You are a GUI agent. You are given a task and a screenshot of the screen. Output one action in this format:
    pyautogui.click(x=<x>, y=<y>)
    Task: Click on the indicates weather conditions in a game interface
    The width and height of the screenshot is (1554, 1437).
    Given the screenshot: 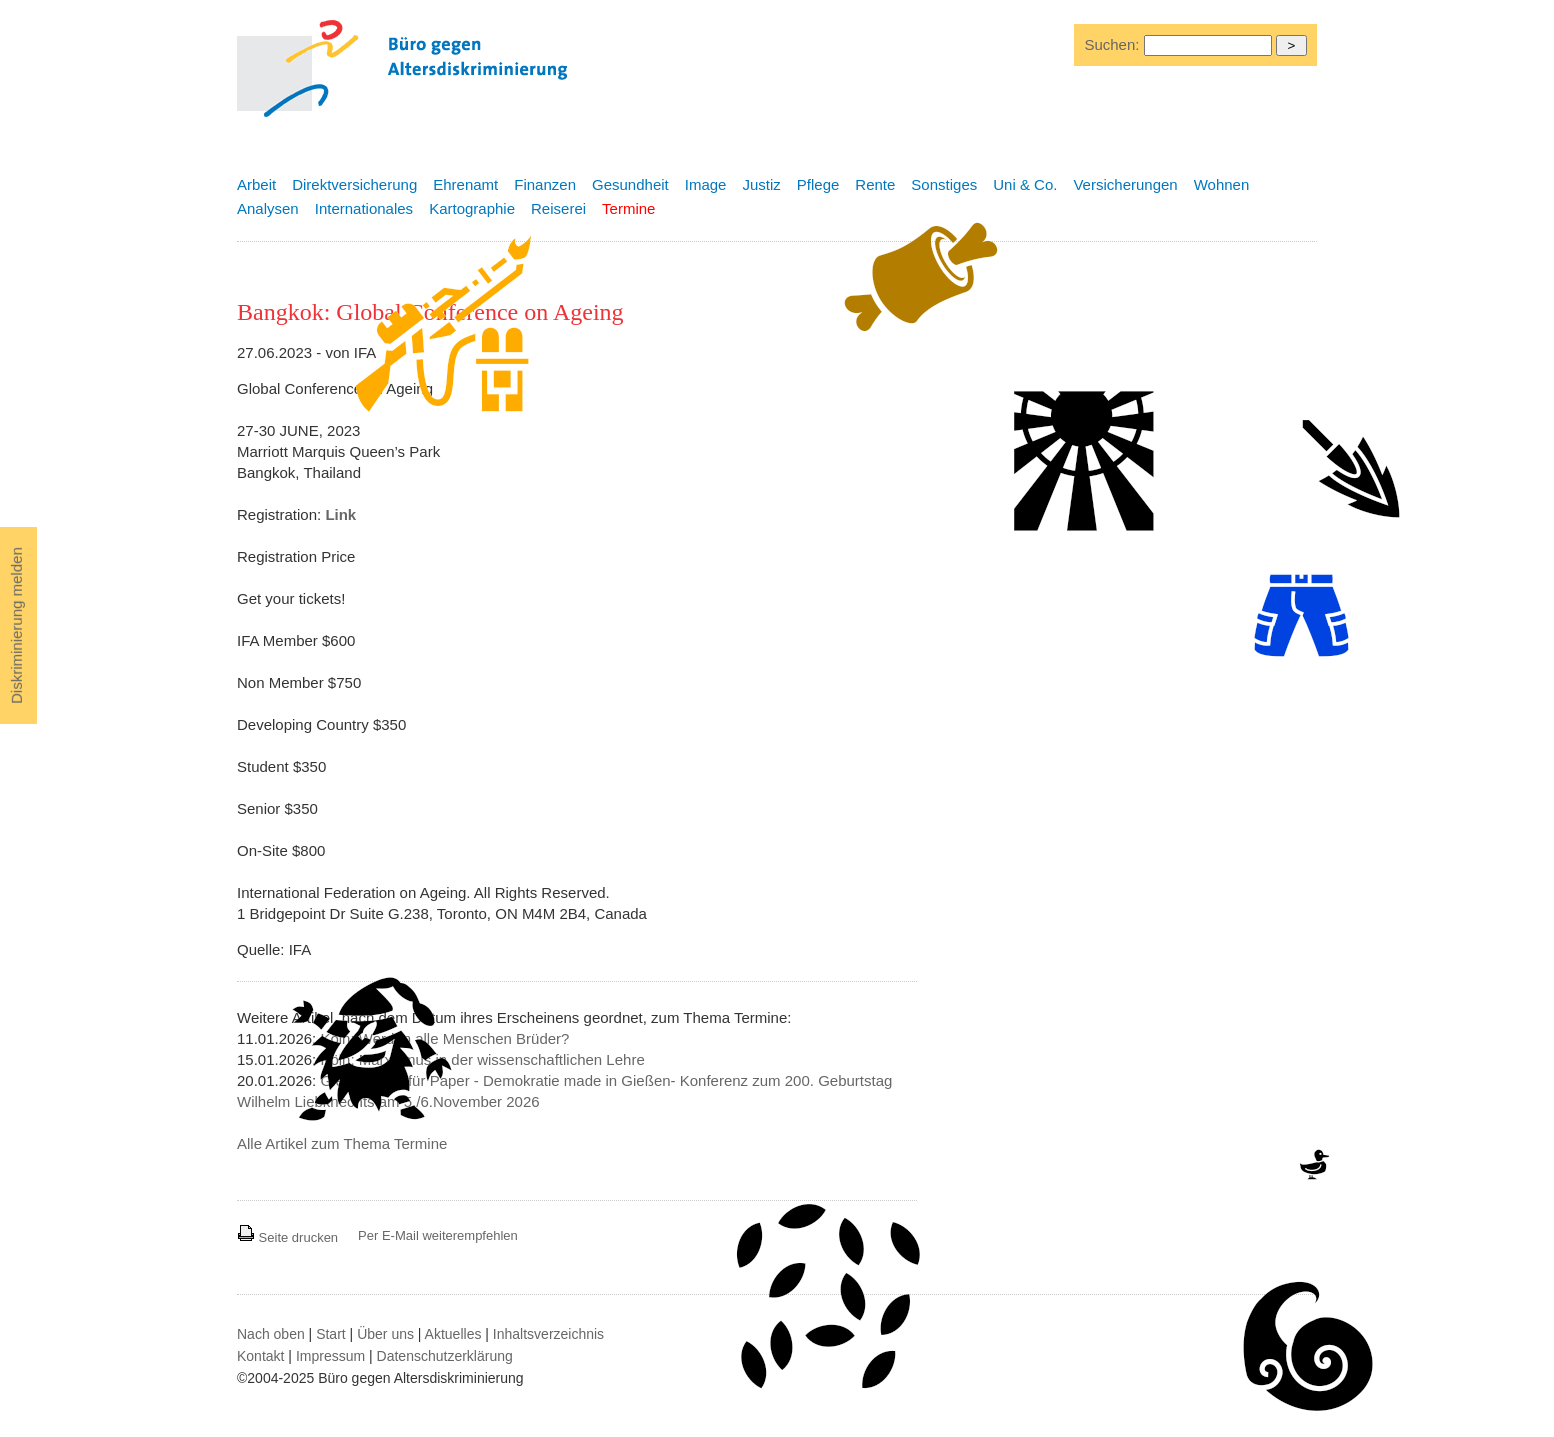 What is the action you would take?
    pyautogui.click(x=1307, y=1346)
    